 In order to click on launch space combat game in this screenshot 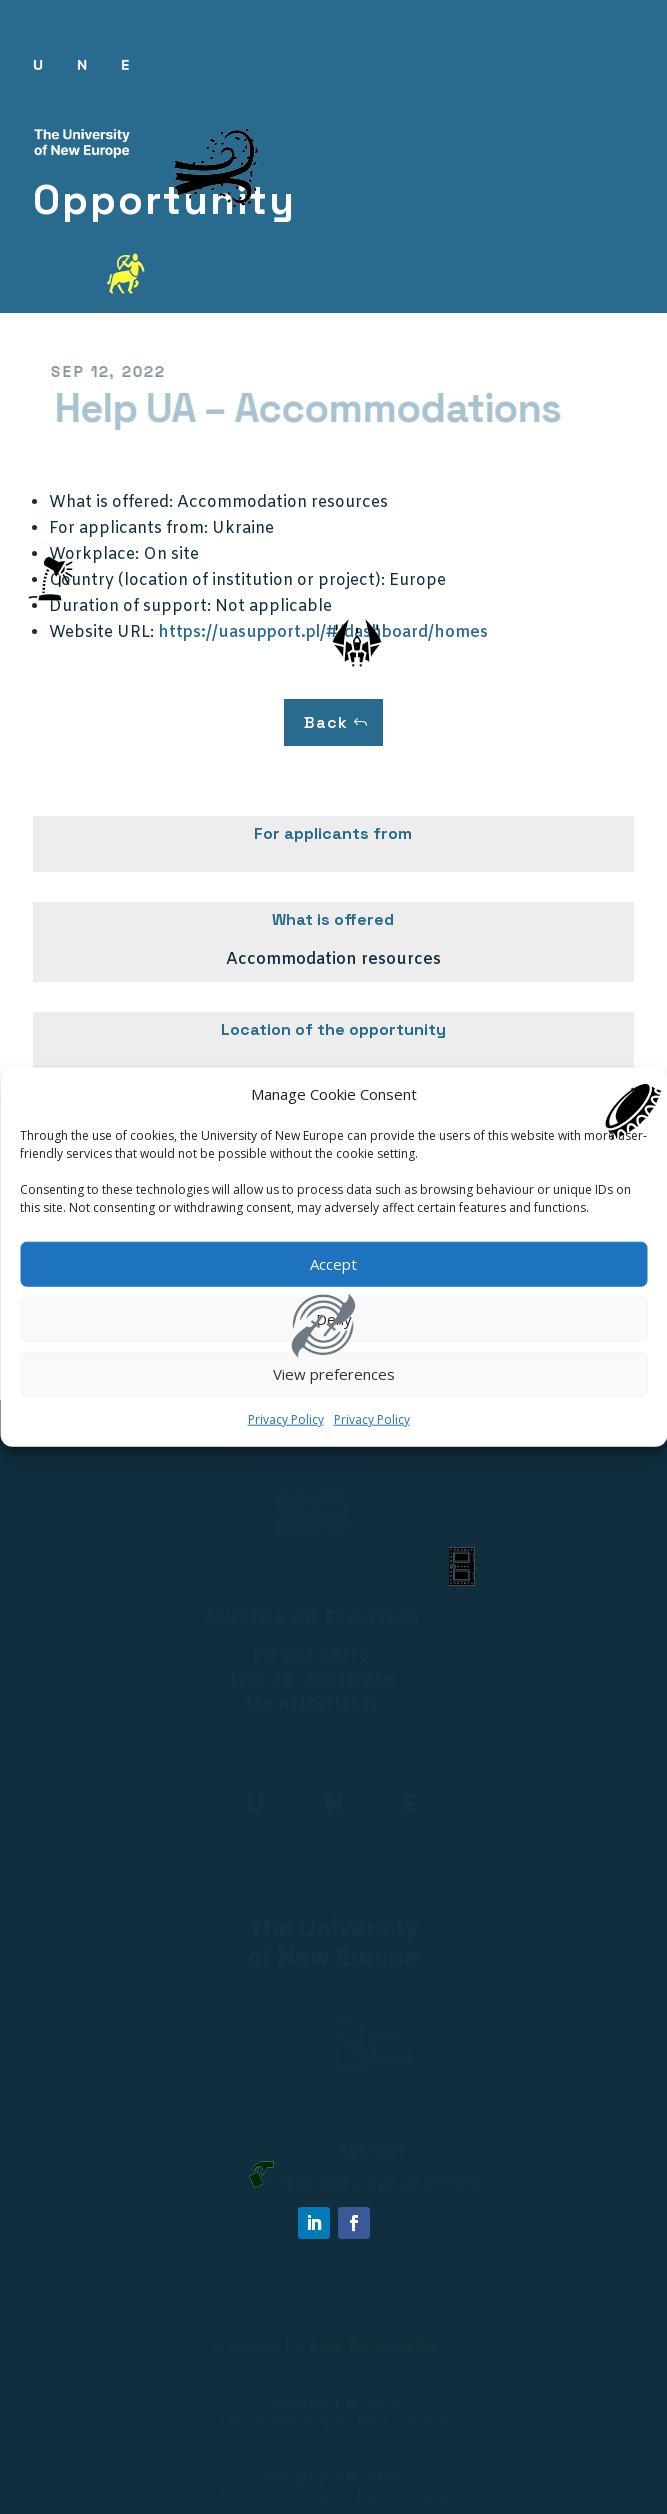, I will do `click(357, 643)`.